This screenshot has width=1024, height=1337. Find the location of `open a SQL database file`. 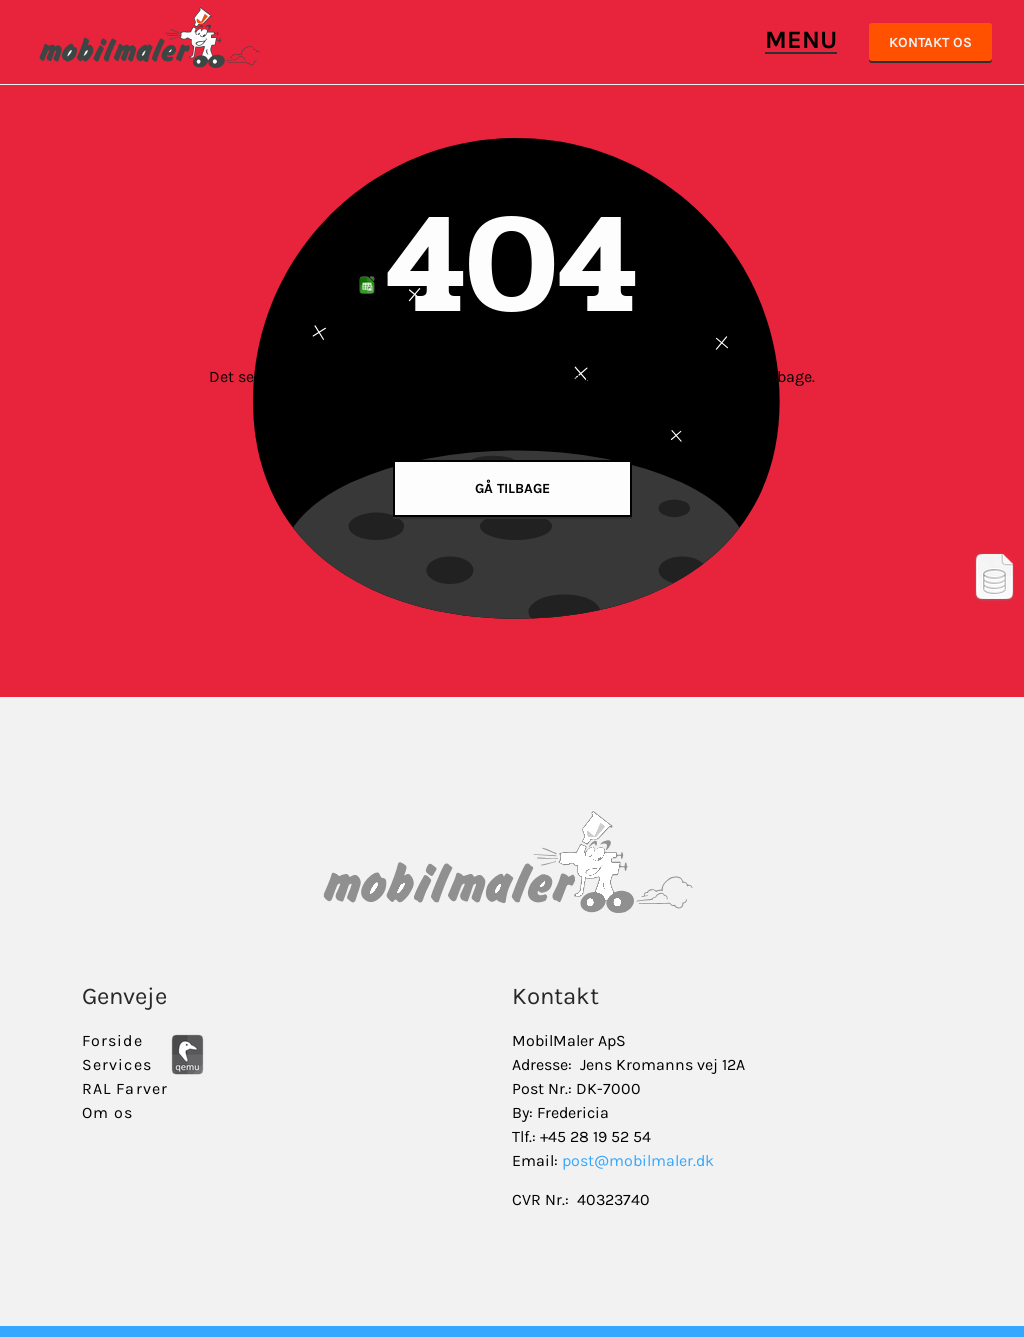

open a SQL database file is located at coordinates (994, 576).